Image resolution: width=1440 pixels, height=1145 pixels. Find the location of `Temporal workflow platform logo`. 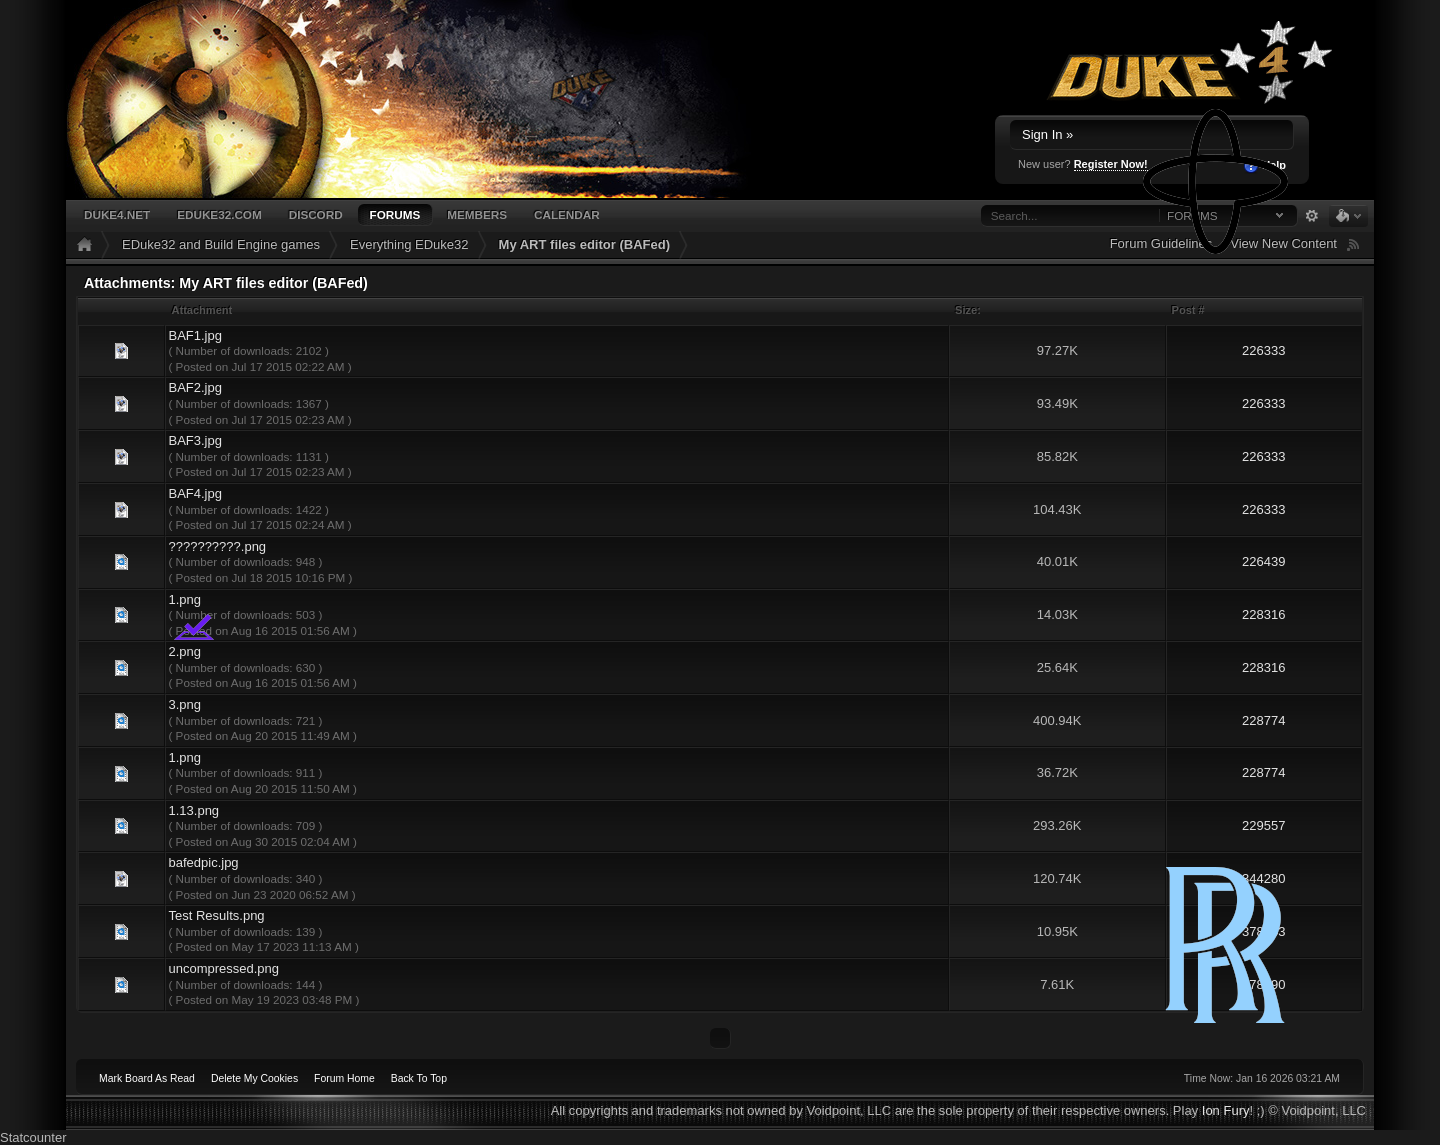

Temporal workflow platform logo is located at coordinates (1215, 181).